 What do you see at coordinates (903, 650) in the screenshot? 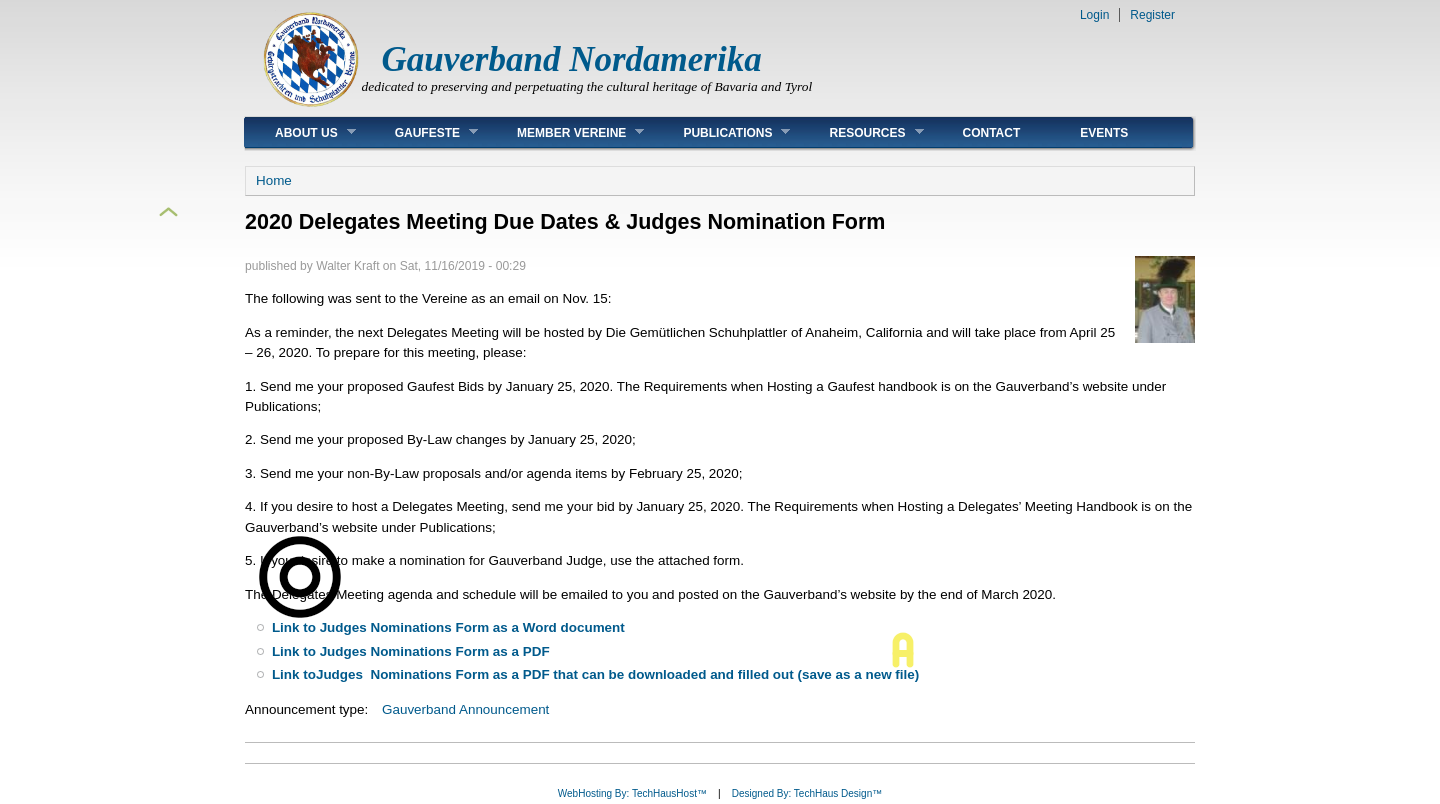
I see `adjust text or font settings` at bounding box center [903, 650].